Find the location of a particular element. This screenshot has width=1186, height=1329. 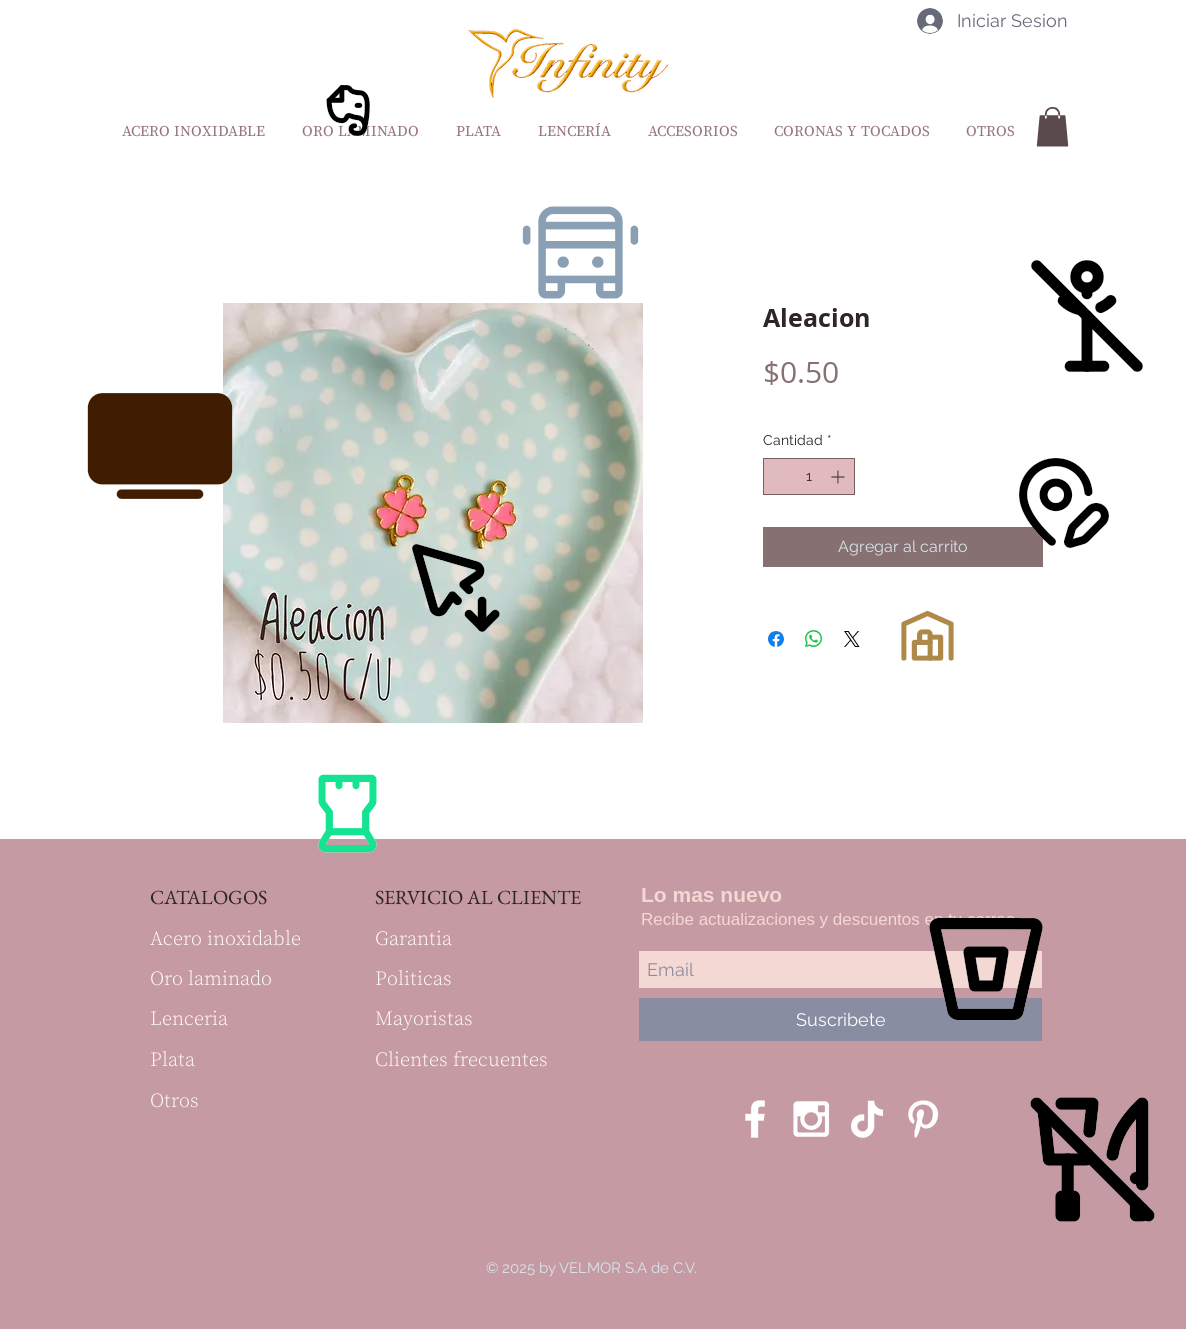

indicates cooking or kitchen features are disabled is located at coordinates (1092, 1159).